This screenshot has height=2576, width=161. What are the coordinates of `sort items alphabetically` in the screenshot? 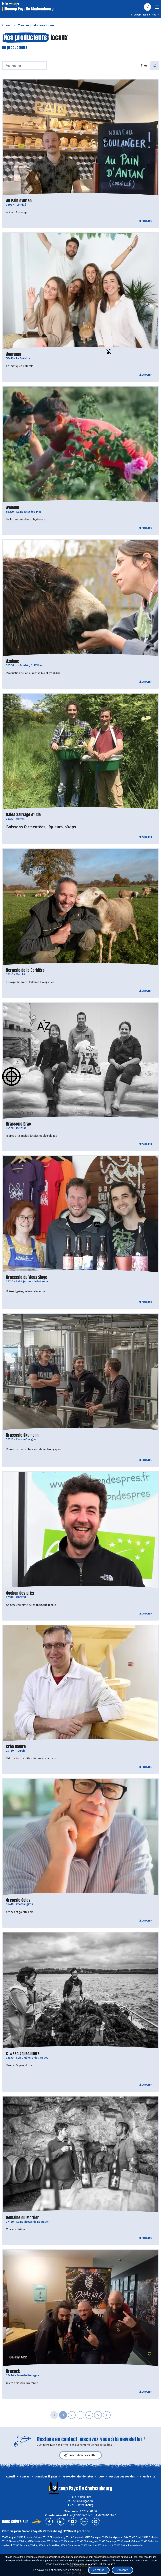 It's located at (44, 1026).